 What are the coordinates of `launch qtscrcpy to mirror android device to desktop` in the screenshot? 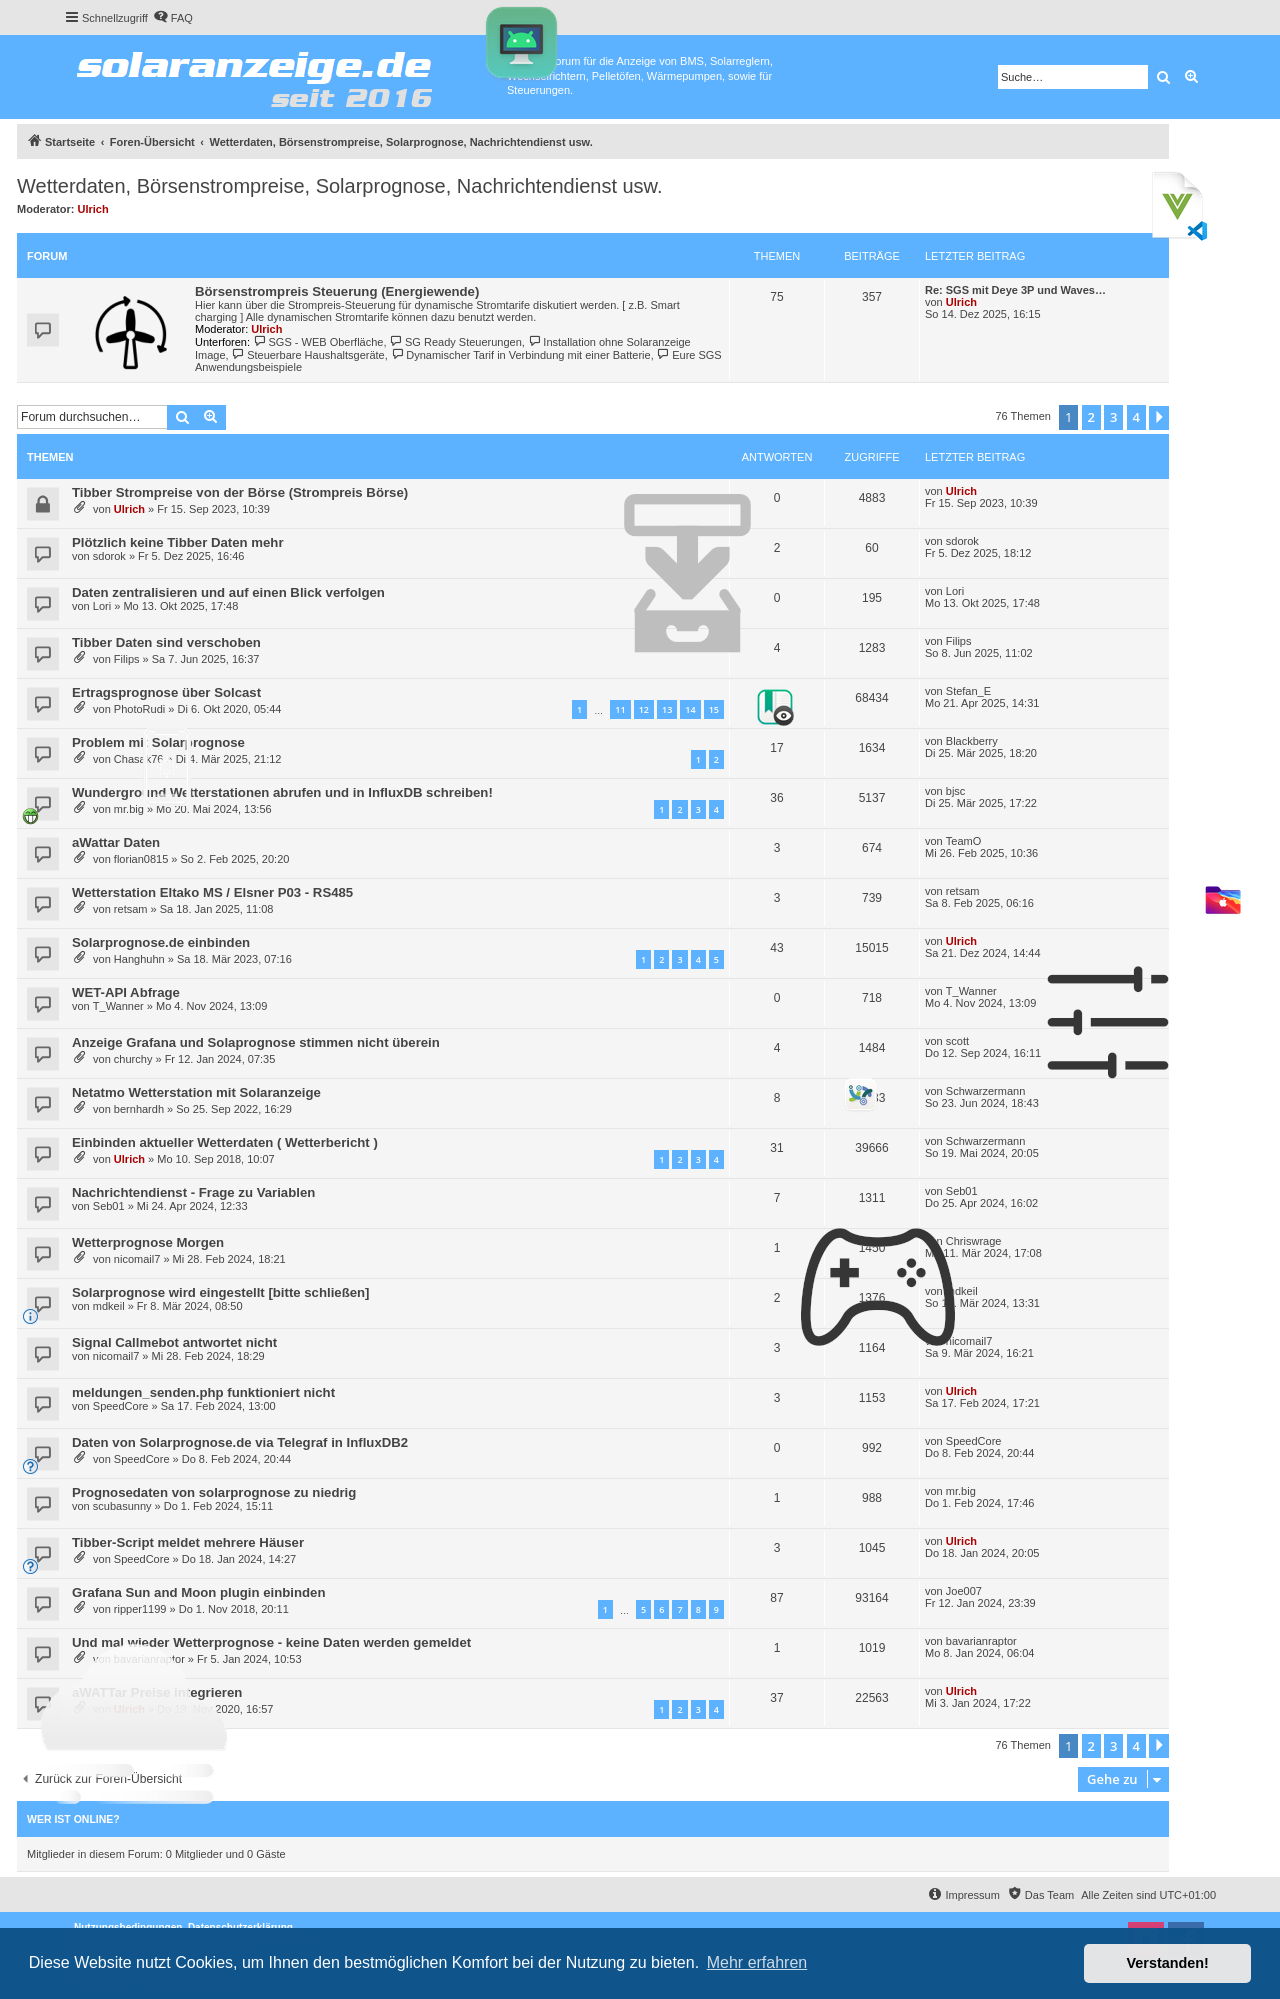 It's located at (521, 42).